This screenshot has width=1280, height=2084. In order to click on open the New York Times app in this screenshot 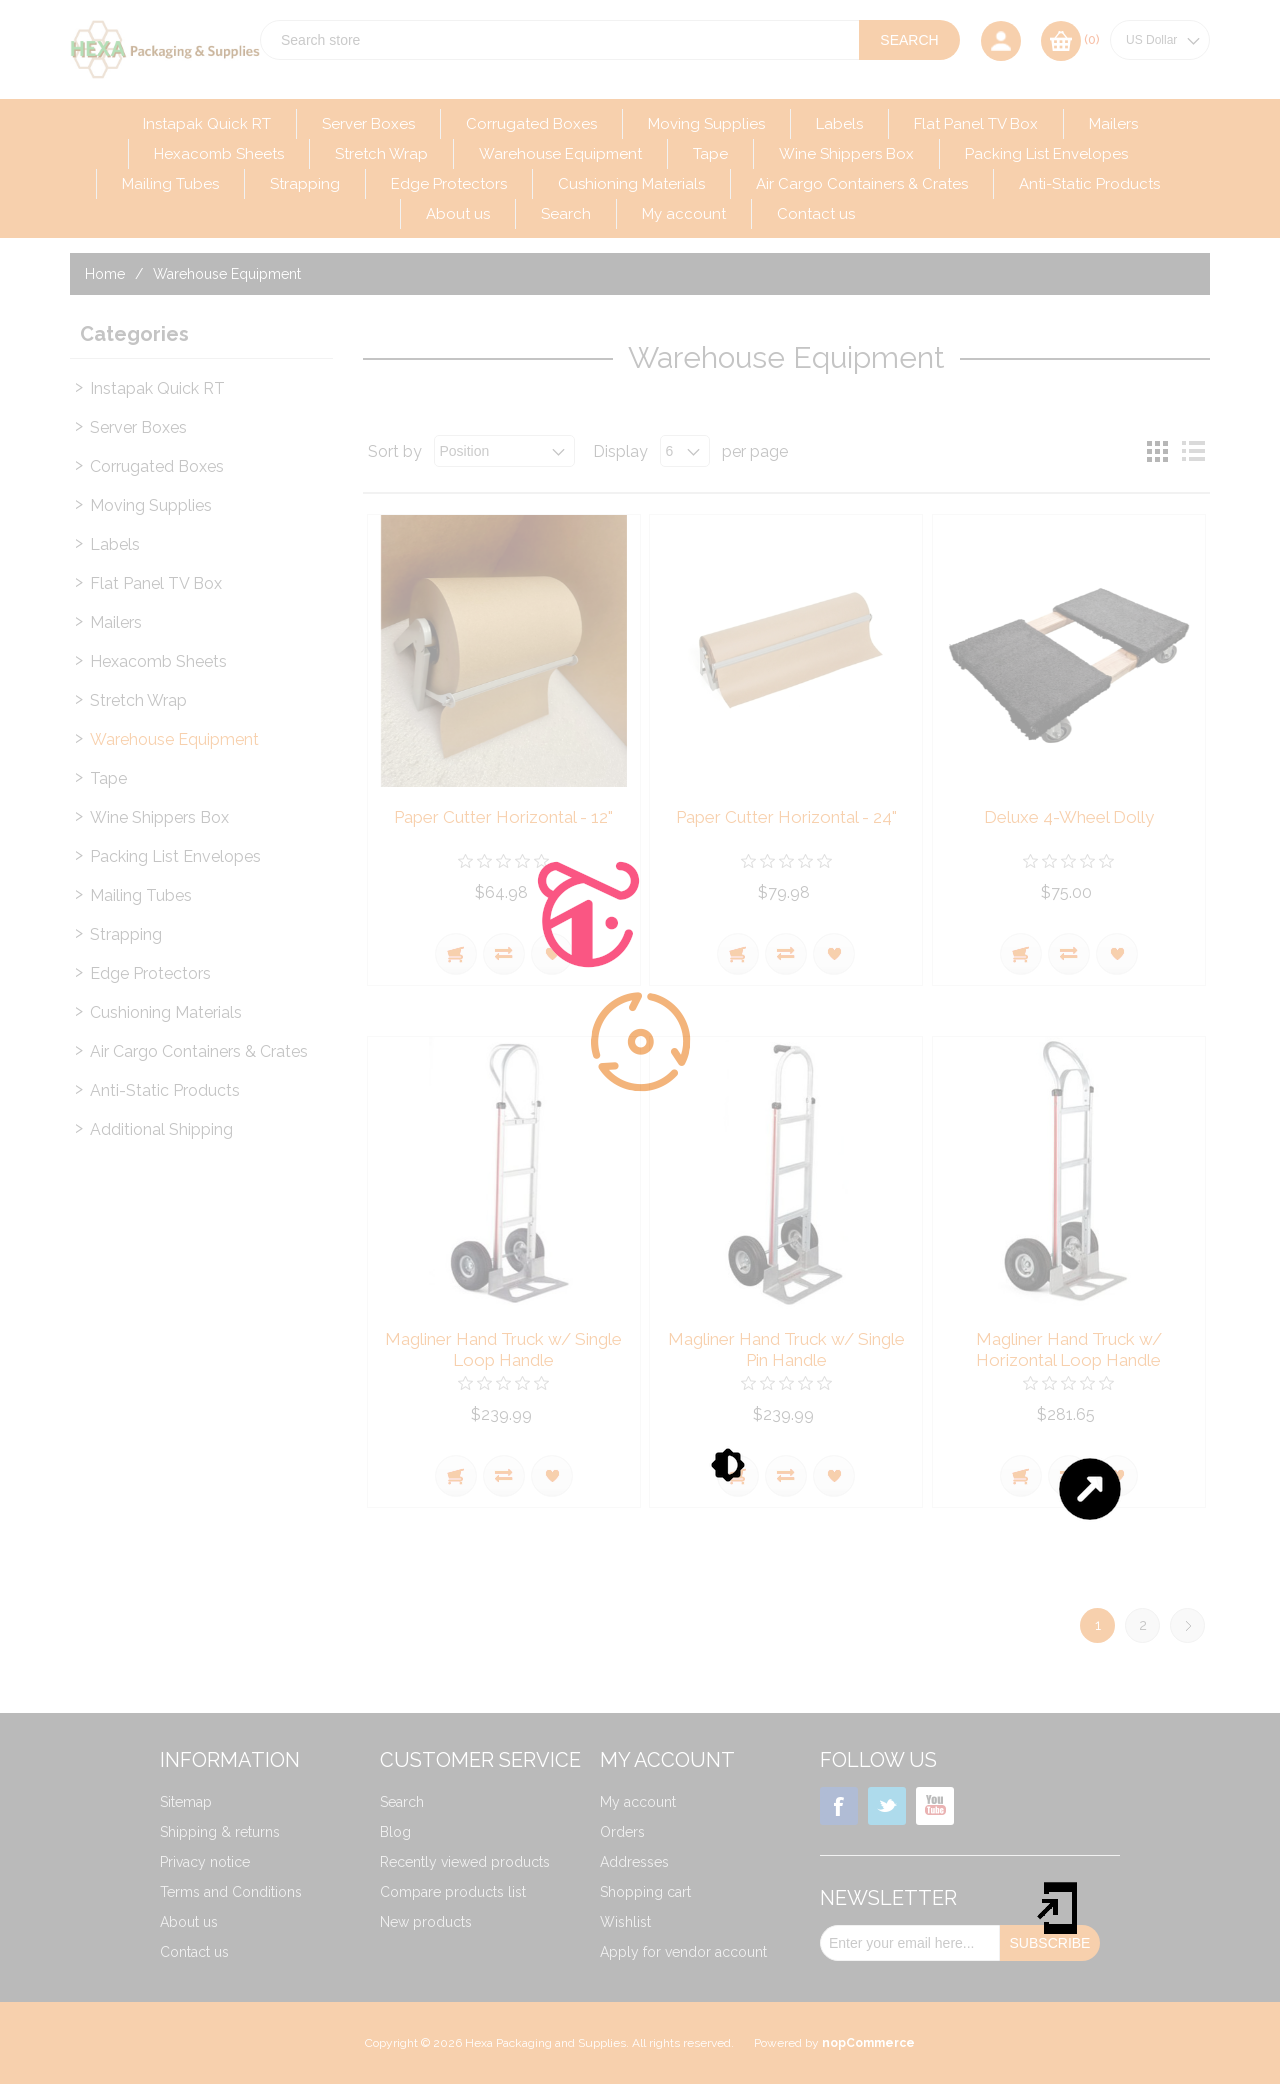, I will do `click(588, 912)`.